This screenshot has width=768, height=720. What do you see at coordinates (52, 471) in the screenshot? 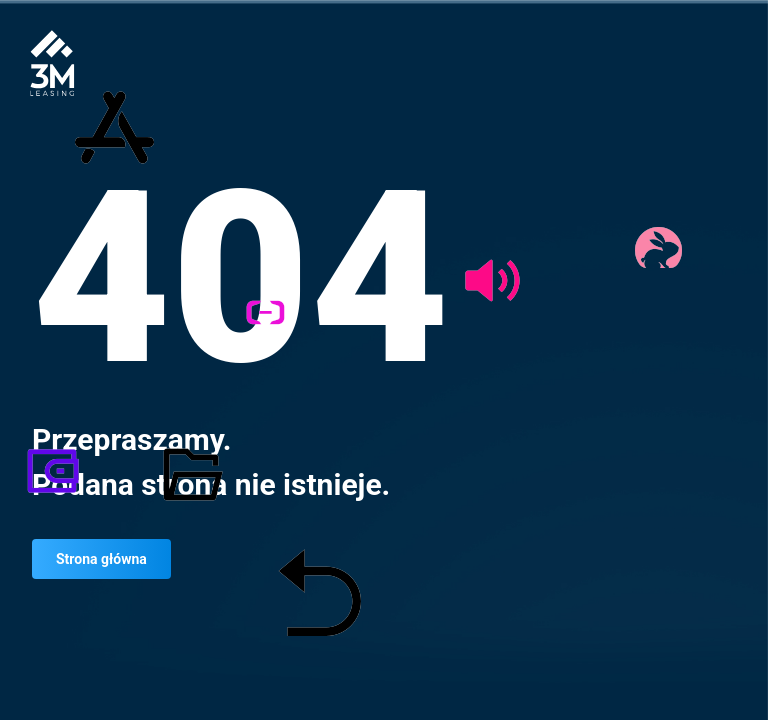
I see `access your wallet or payment methods` at bounding box center [52, 471].